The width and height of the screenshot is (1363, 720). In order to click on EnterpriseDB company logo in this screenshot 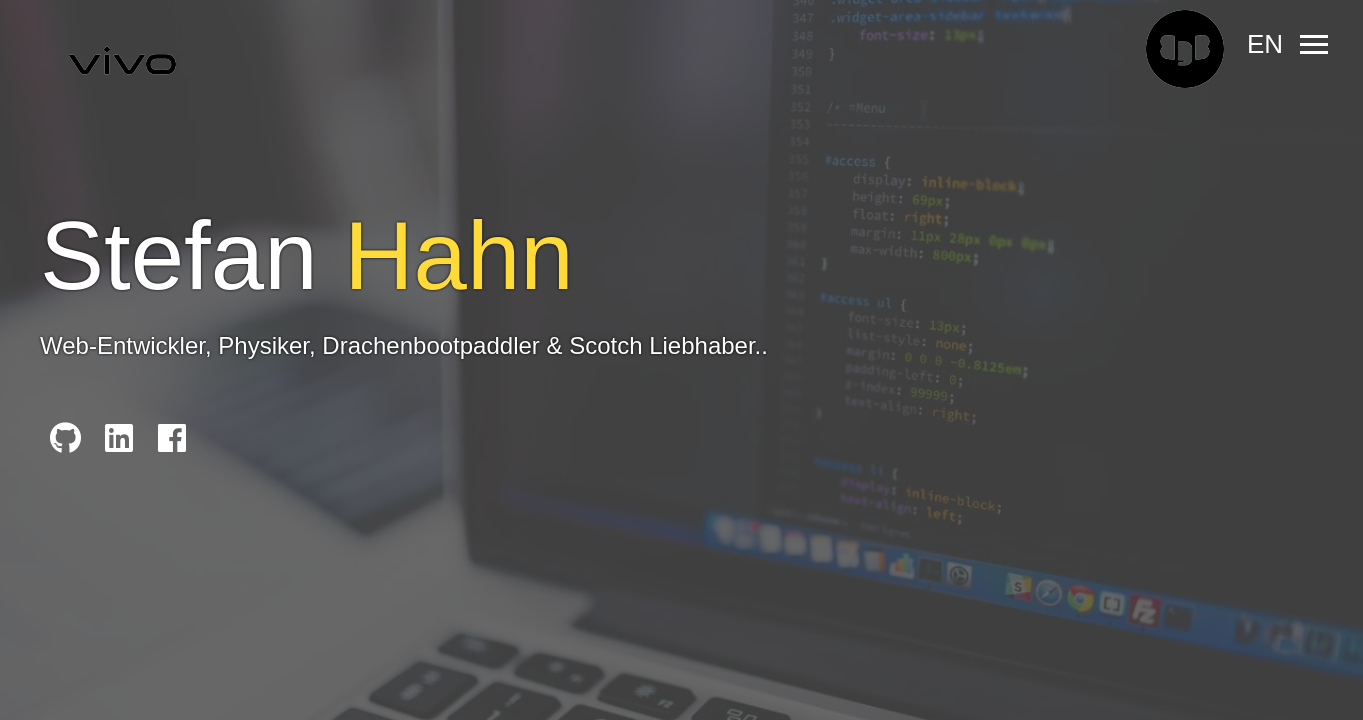, I will do `click(1185, 49)`.